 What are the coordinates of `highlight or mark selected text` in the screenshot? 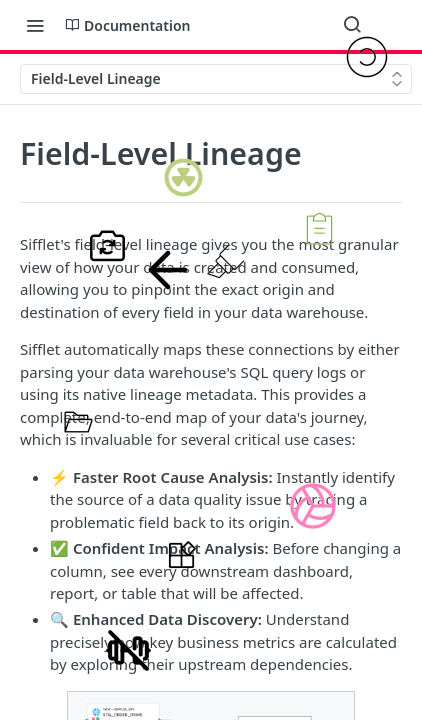 It's located at (224, 263).